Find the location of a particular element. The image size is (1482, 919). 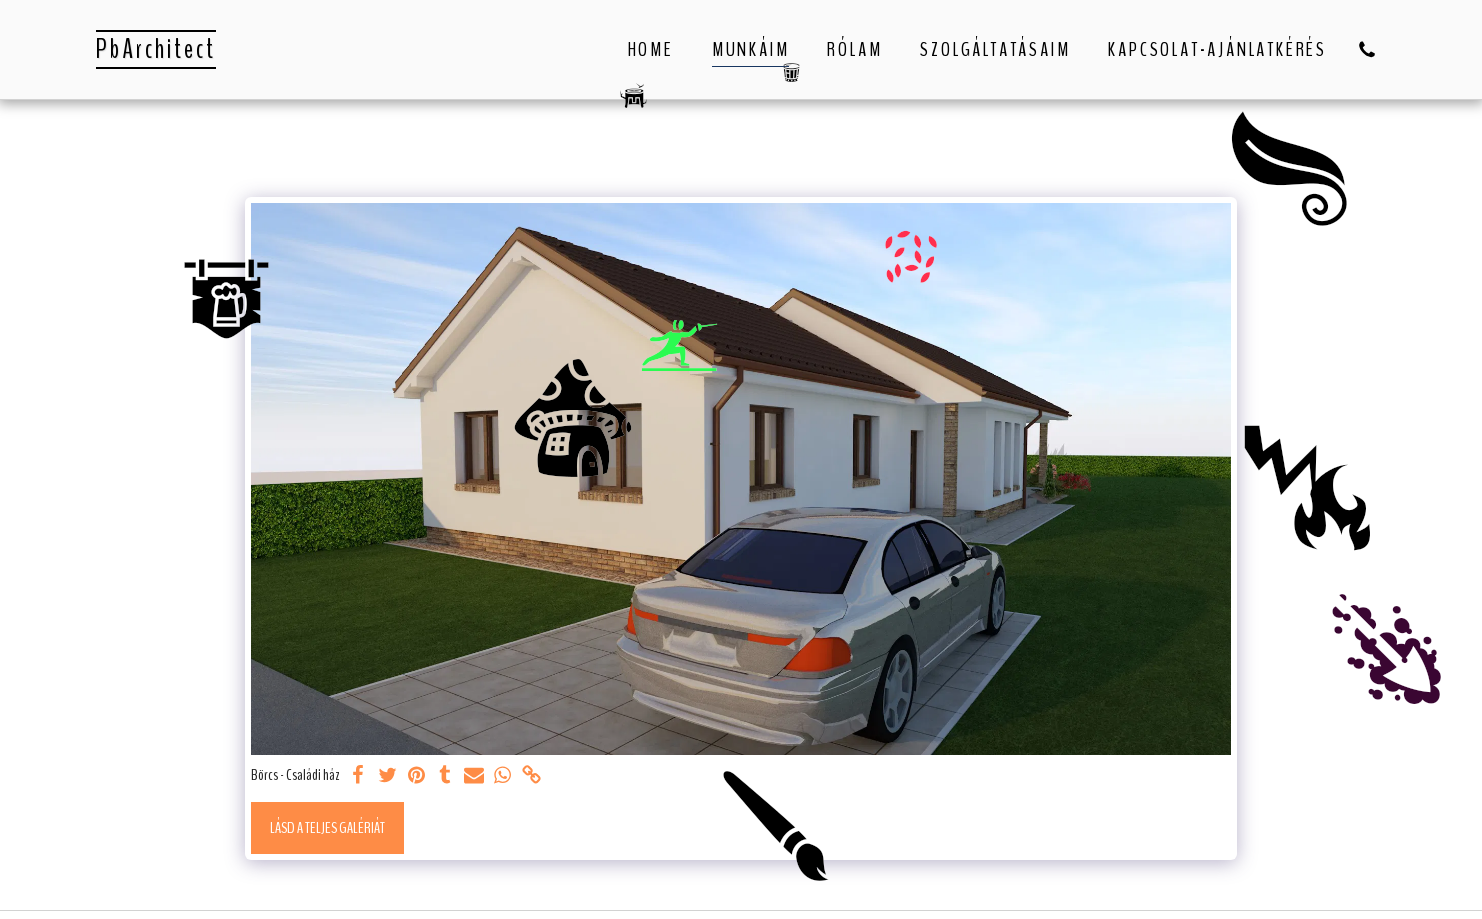

activate lightning fire attack or spell is located at coordinates (1307, 488).